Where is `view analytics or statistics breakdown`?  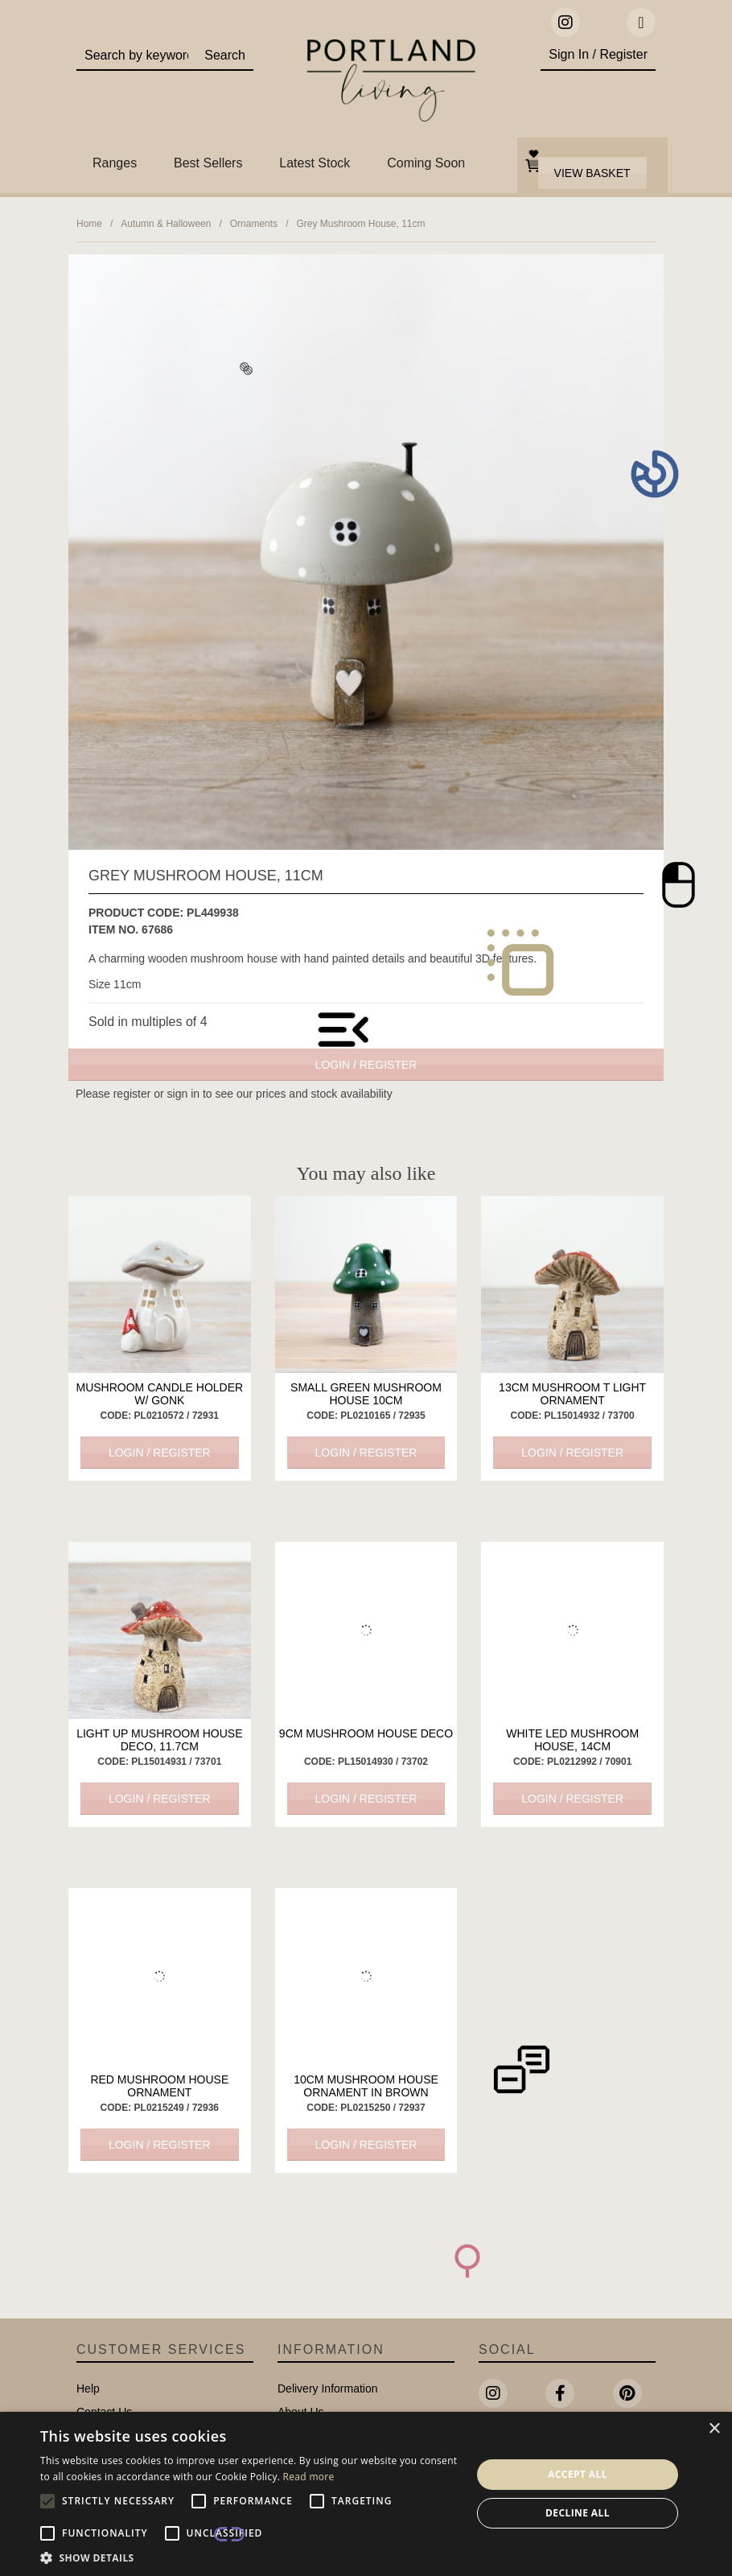 view analytics or statistics breakdown is located at coordinates (655, 474).